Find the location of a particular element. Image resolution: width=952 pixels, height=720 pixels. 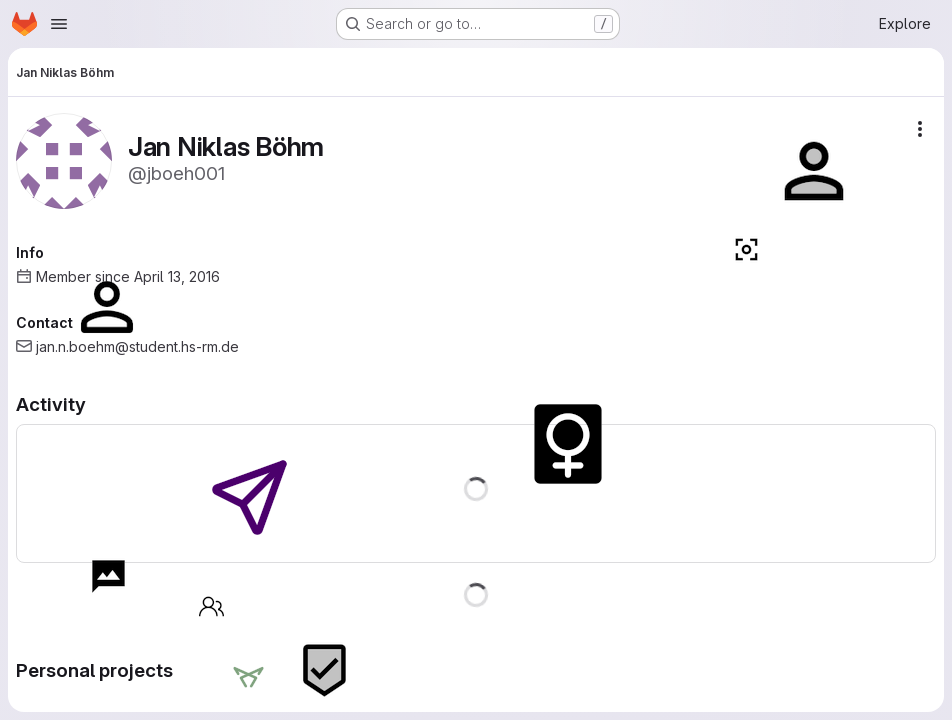

view your profile is located at coordinates (107, 307).